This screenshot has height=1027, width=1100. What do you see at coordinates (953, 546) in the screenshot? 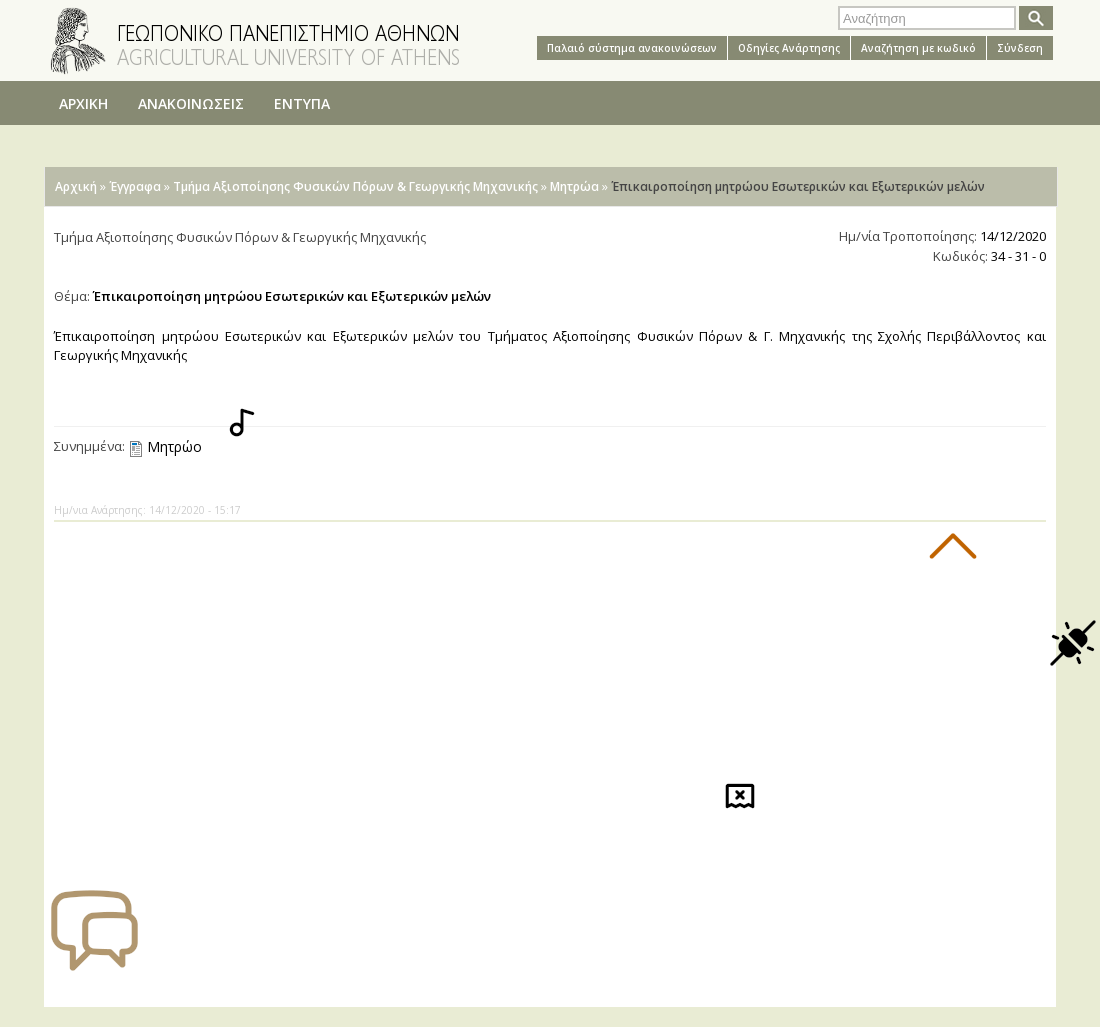
I see `collapse or minimize a section` at bounding box center [953, 546].